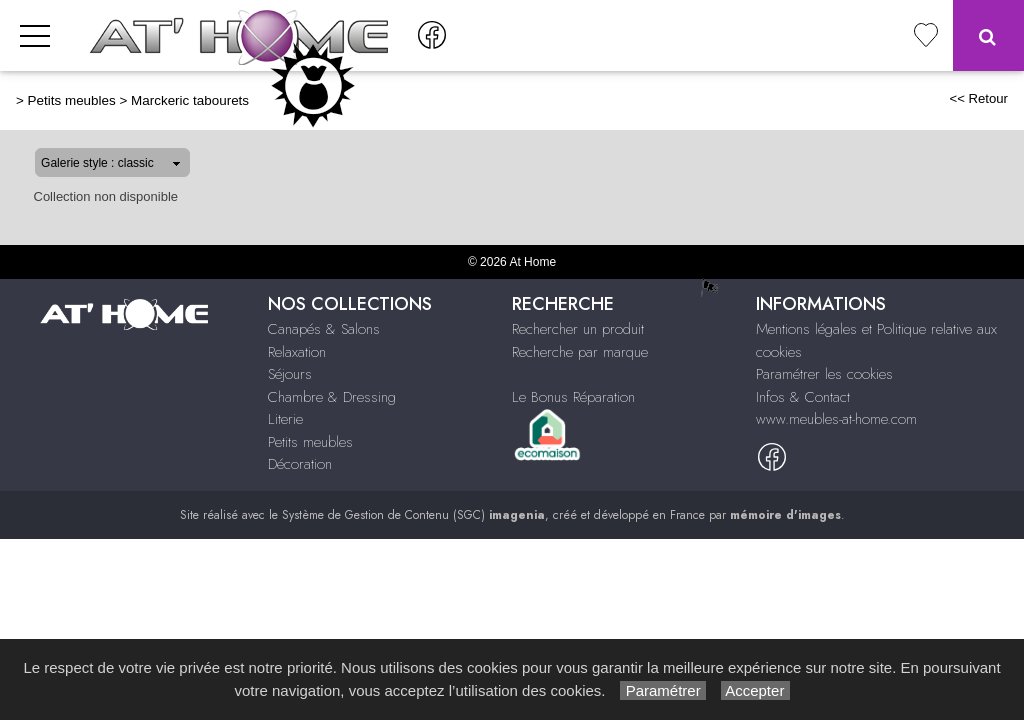 Image resolution: width=1024 pixels, height=720 pixels. I want to click on indicates a defeated faction or conquered territory, so click(709, 287).